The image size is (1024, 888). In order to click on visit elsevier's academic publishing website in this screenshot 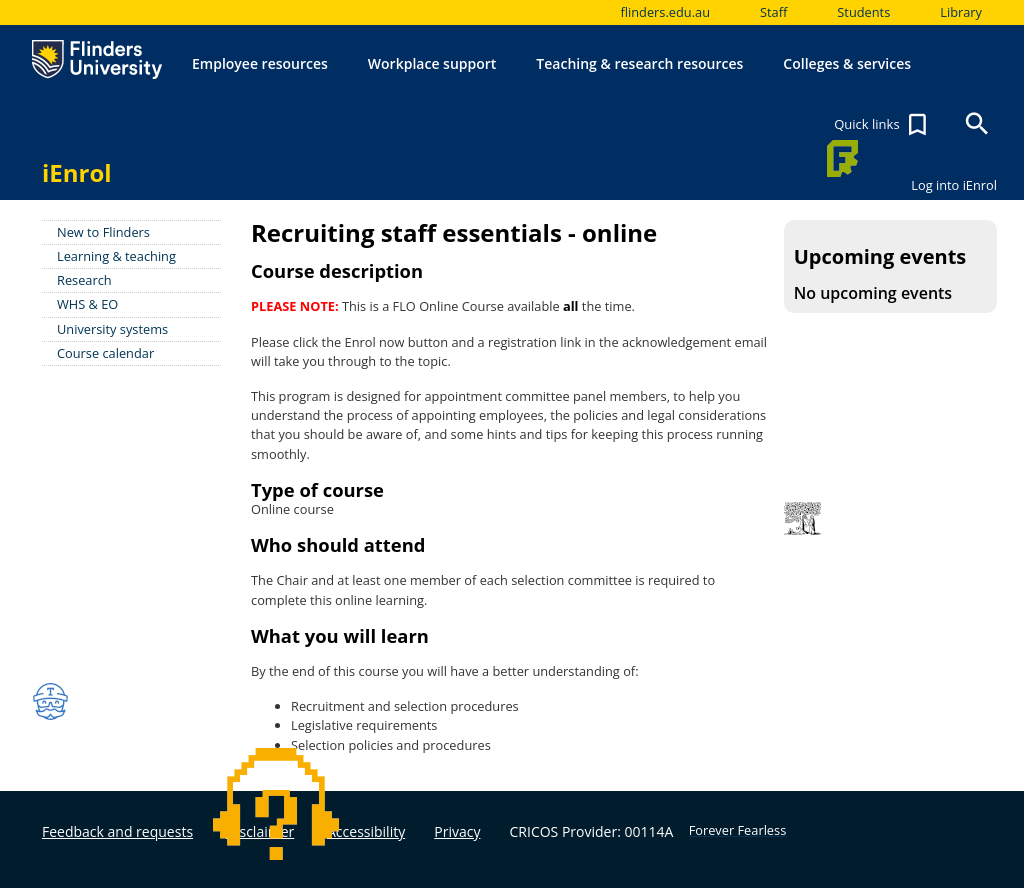, I will do `click(802, 518)`.